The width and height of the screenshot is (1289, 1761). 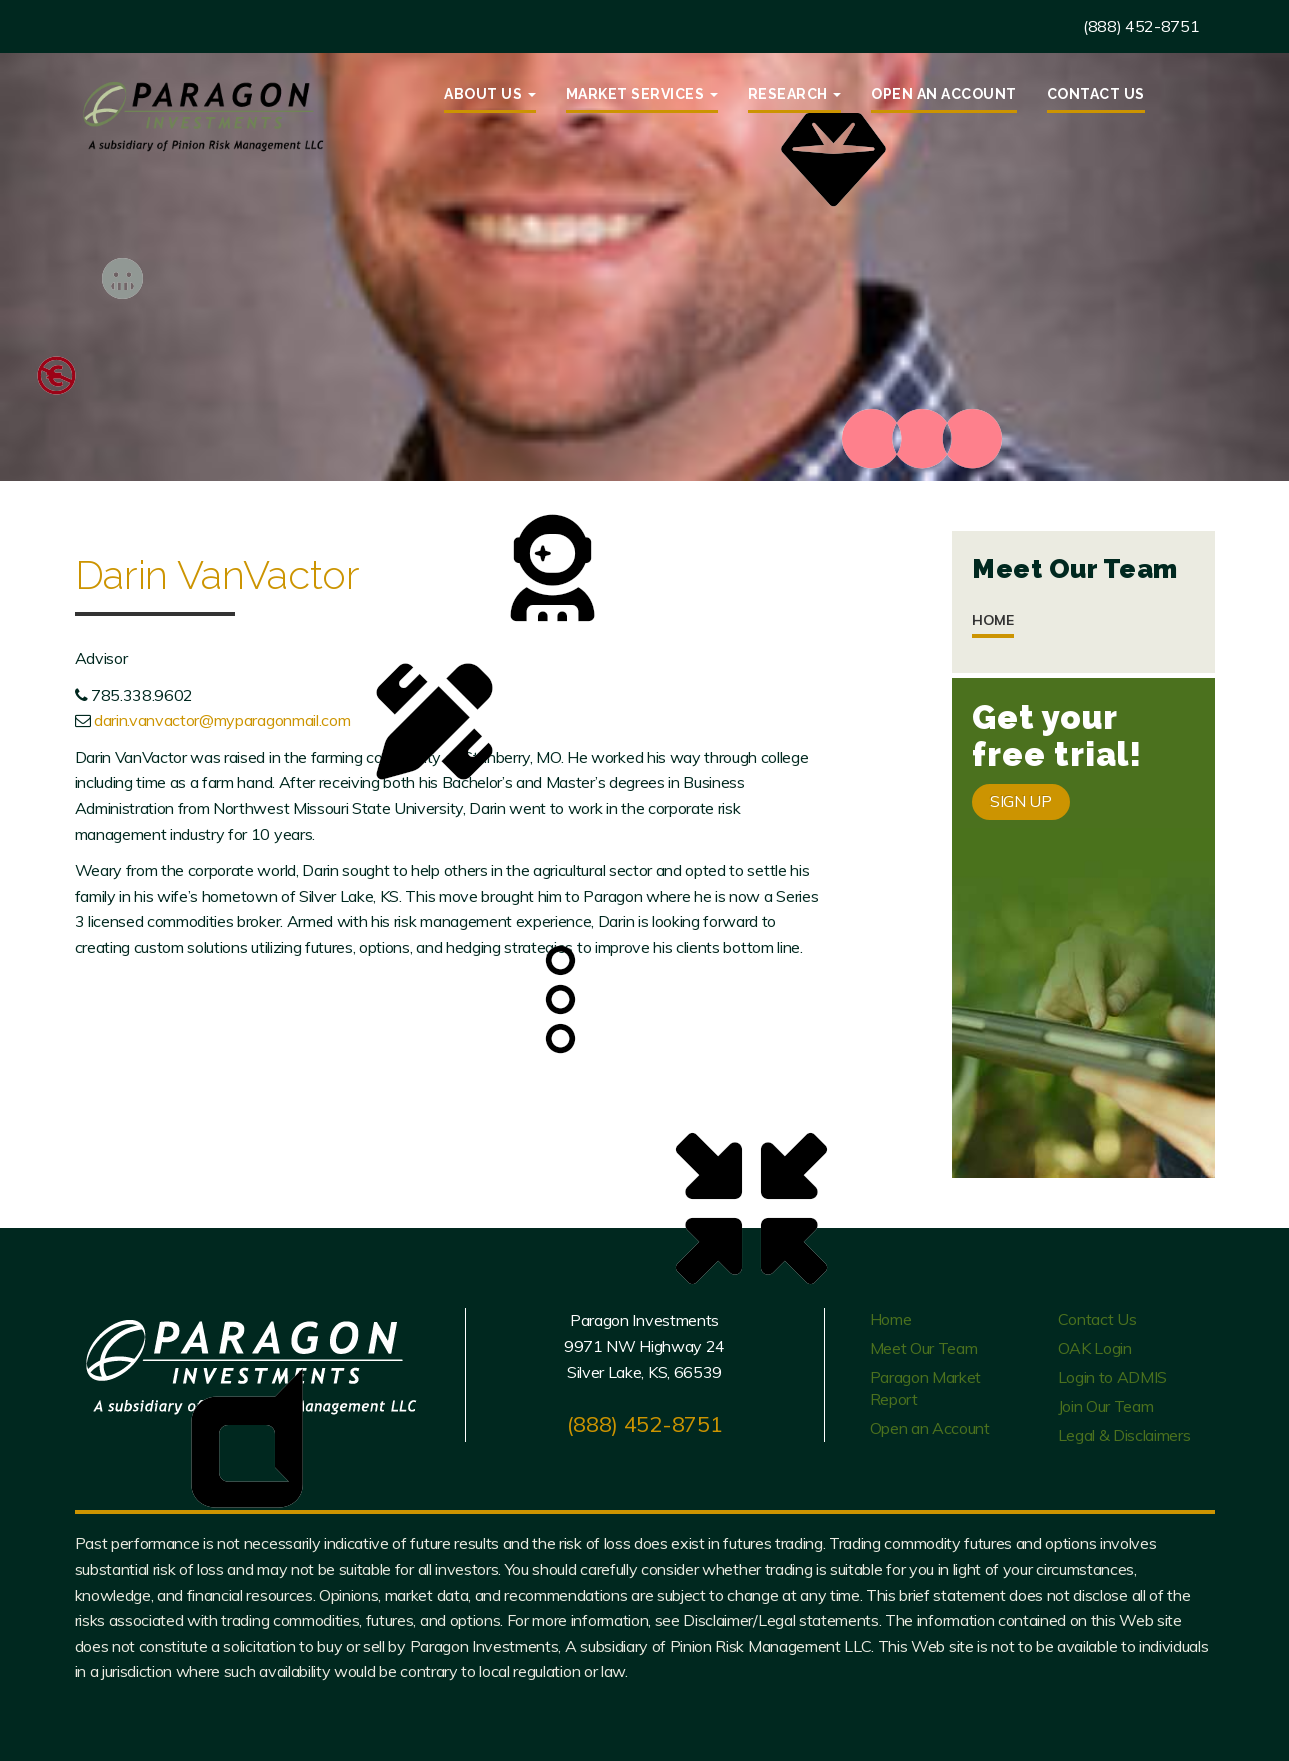 What do you see at coordinates (751, 1208) in the screenshot?
I see `exit fullscreen mode` at bounding box center [751, 1208].